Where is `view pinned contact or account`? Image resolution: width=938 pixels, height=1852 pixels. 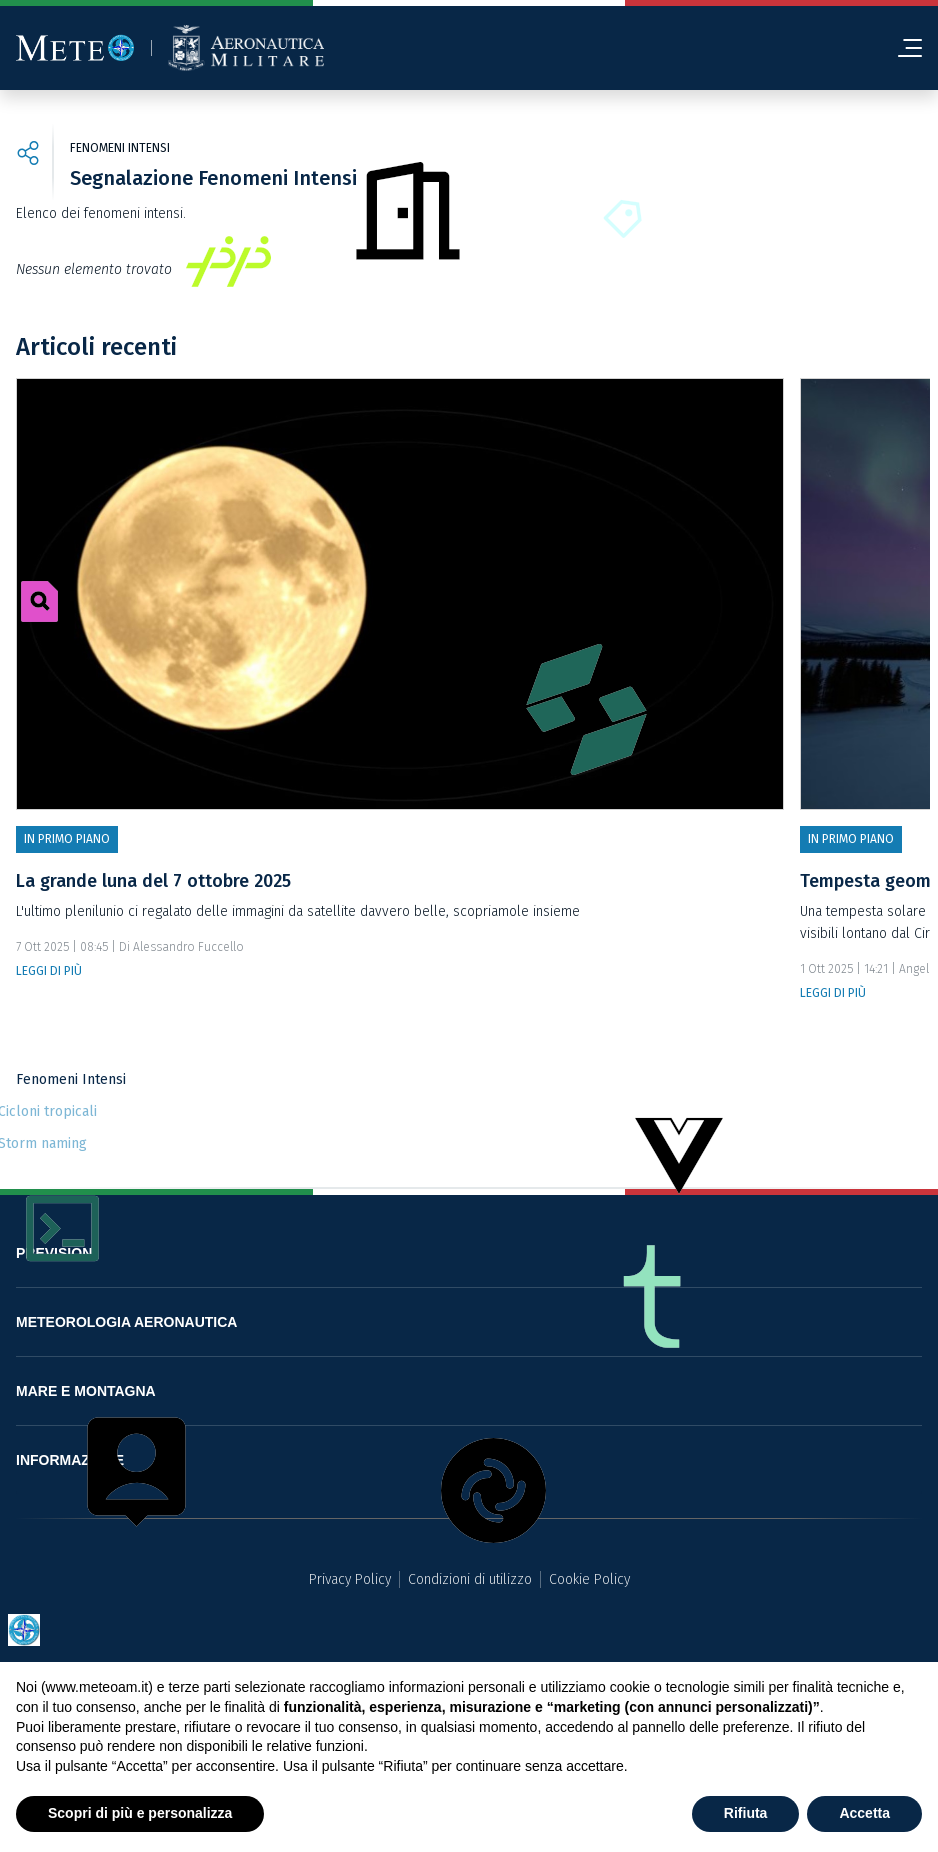 view pinned contact or account is located at coordinates (136, 1466).